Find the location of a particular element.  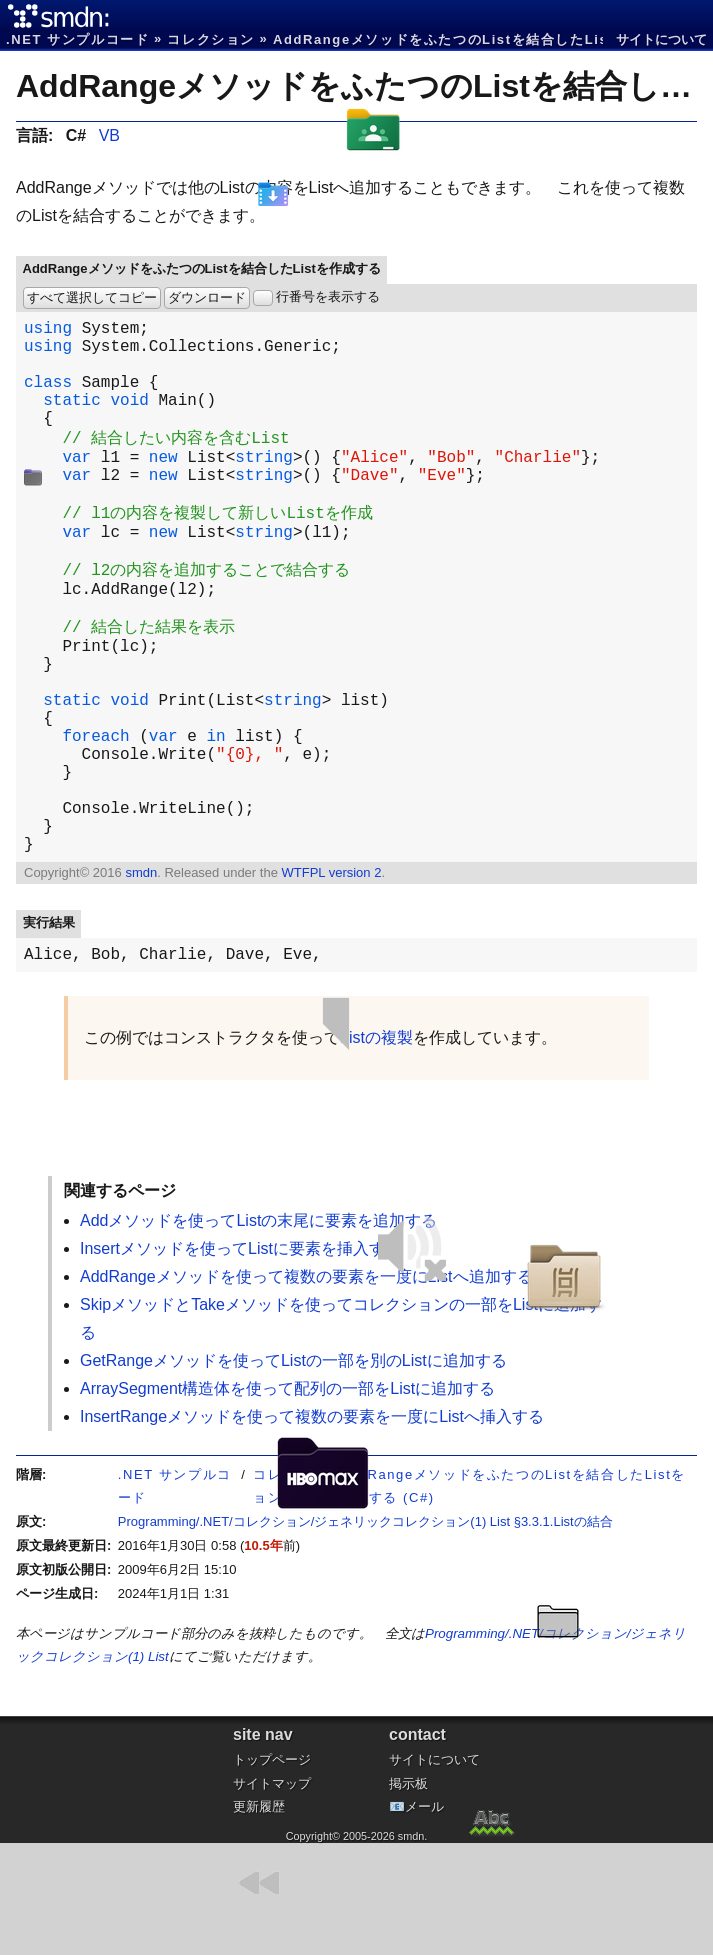

open folder to view contents is located at coordinates (33, 477).